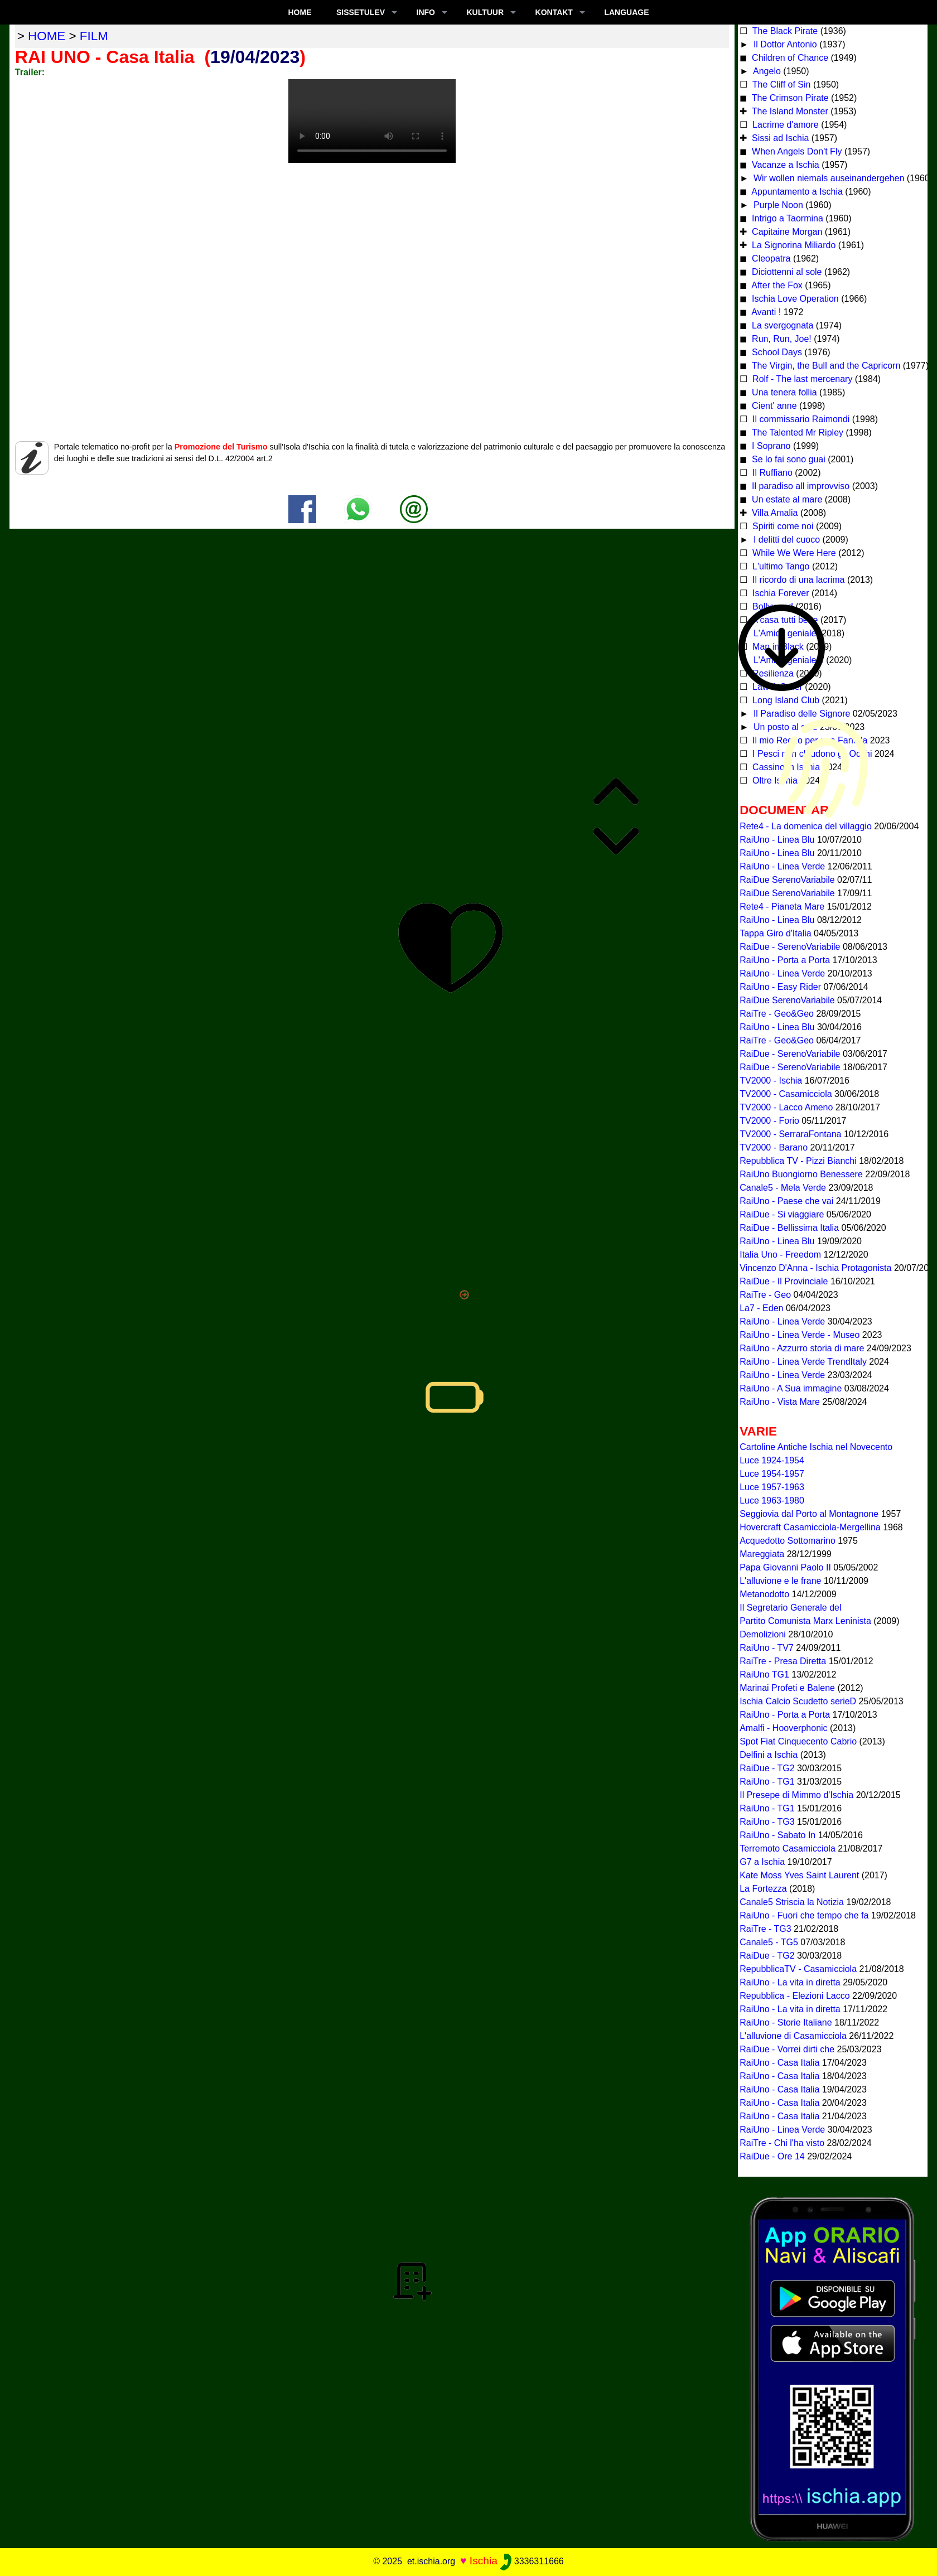 The width and height of the screenshot is (937, 2576). What do you see at coordinates (412, 2280) in the screenshot?
I see `add a new building or property` at bounding box center [412, 2280].